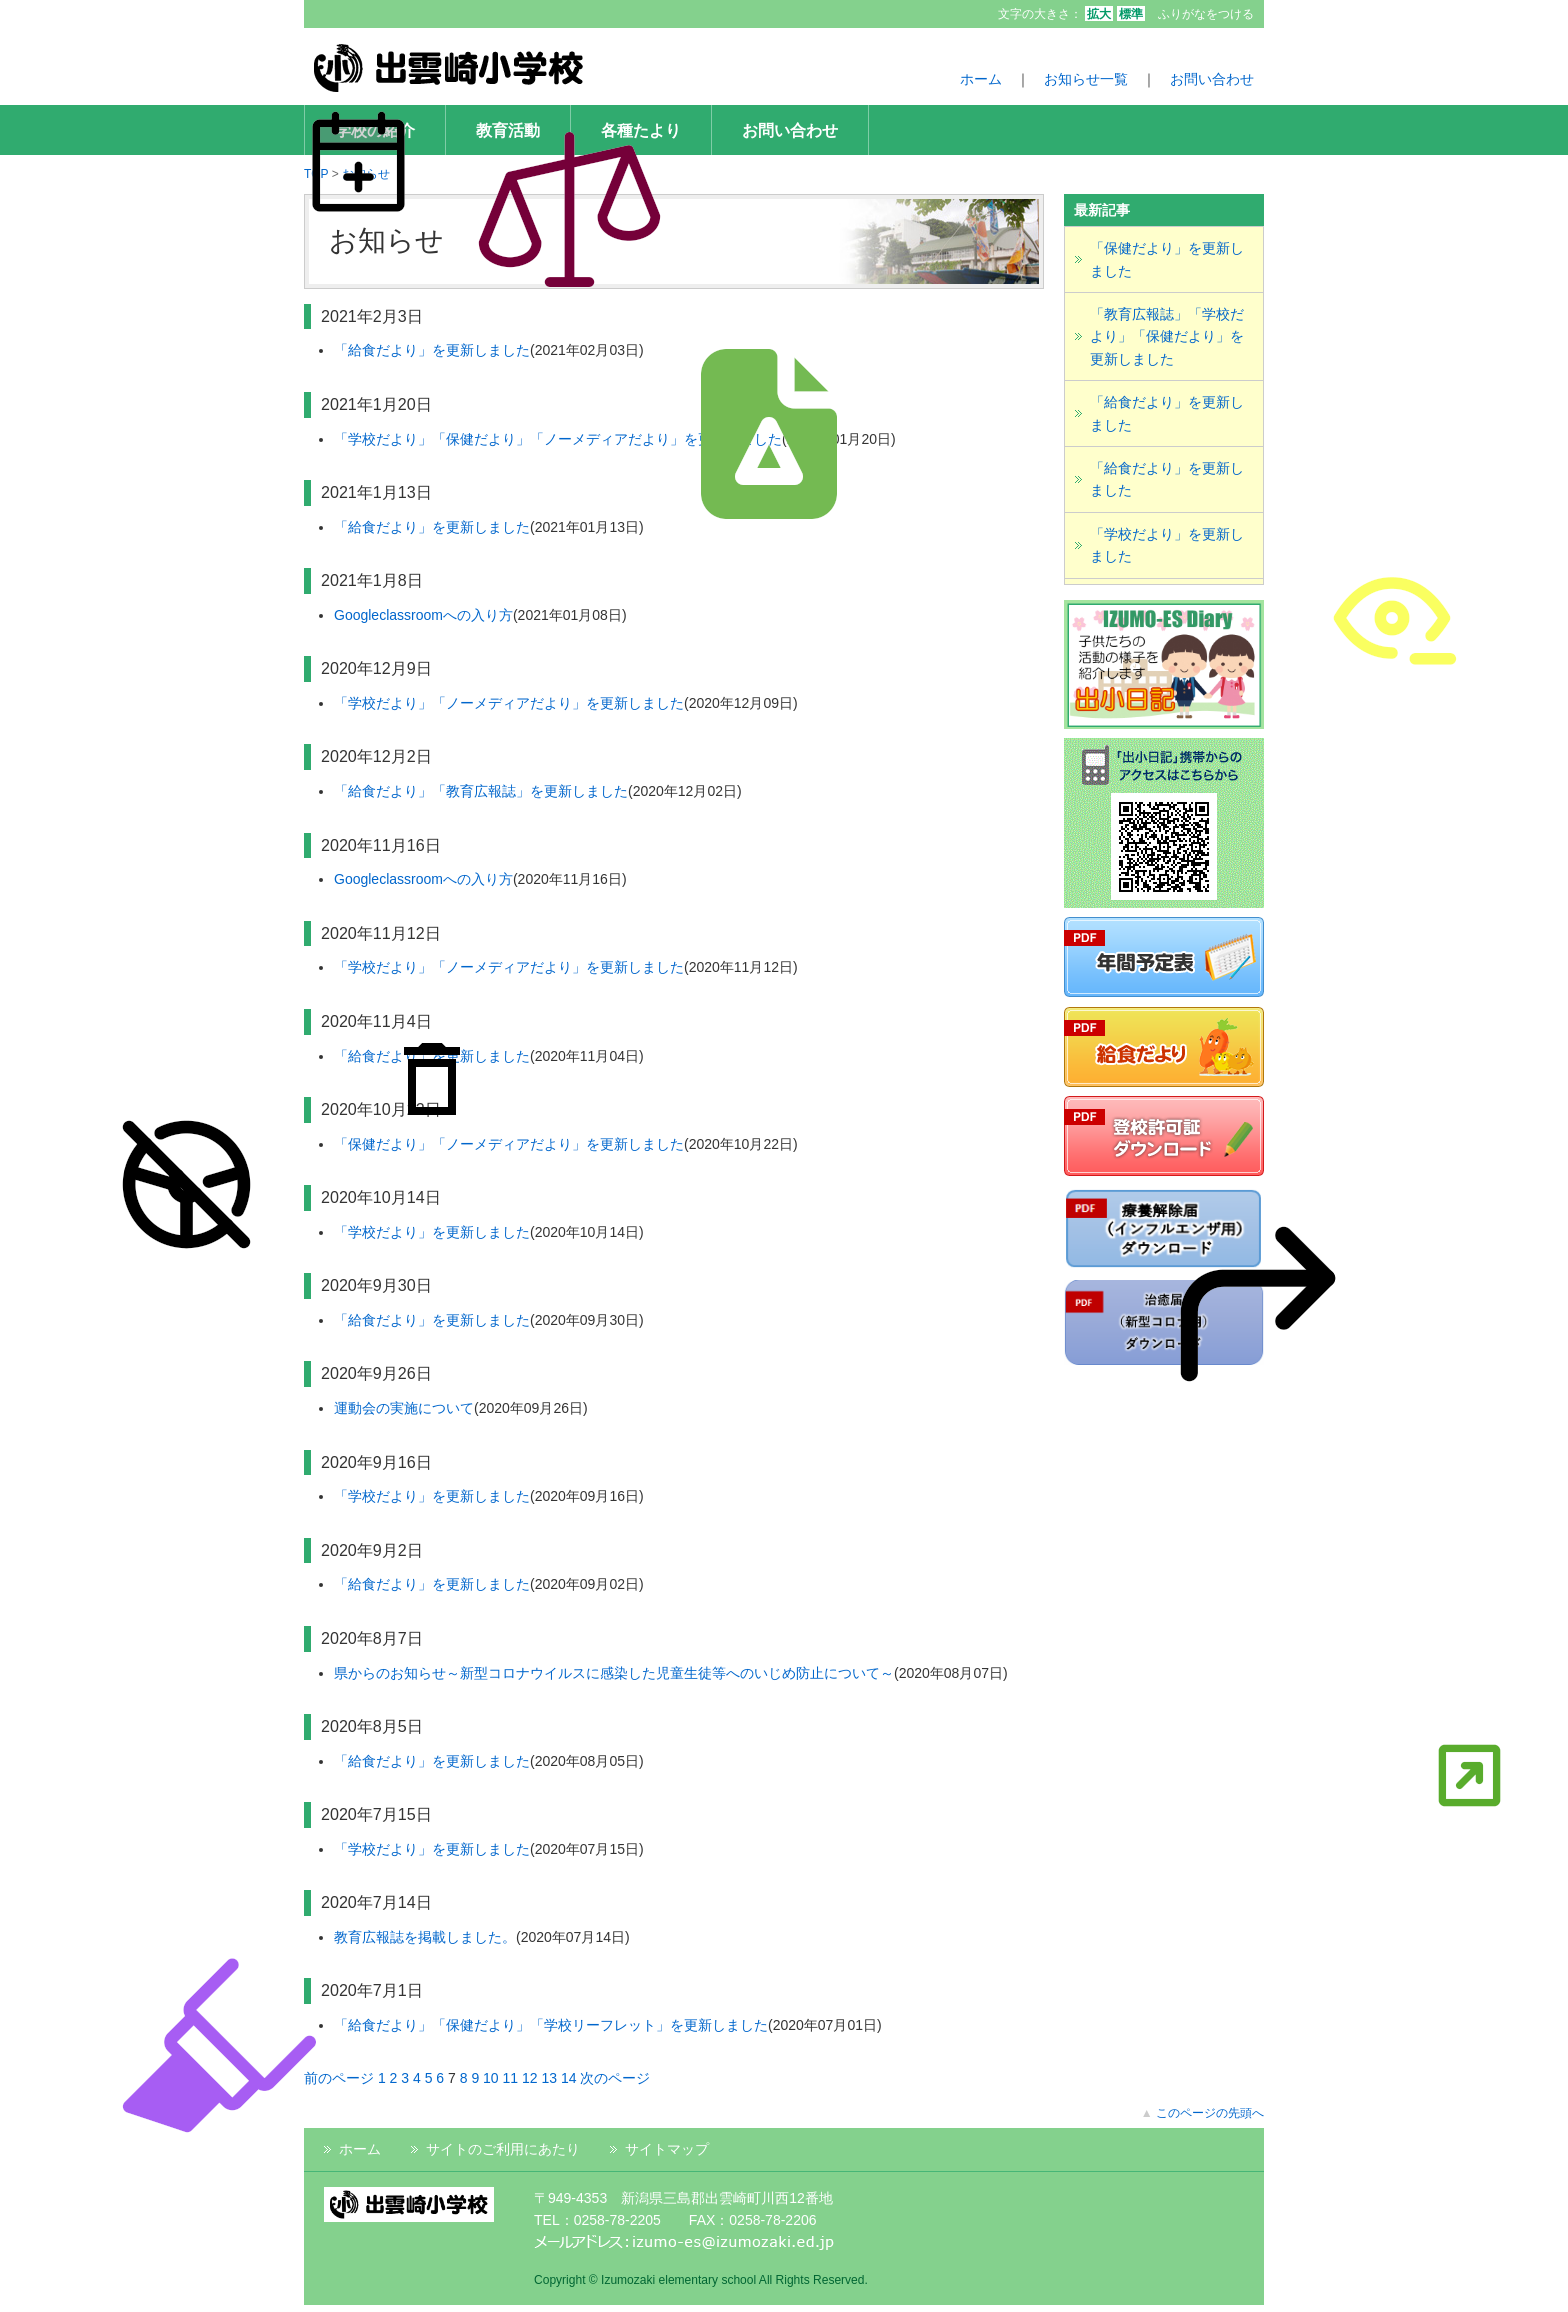  I want to click on delete an item, so click(432, 1079).